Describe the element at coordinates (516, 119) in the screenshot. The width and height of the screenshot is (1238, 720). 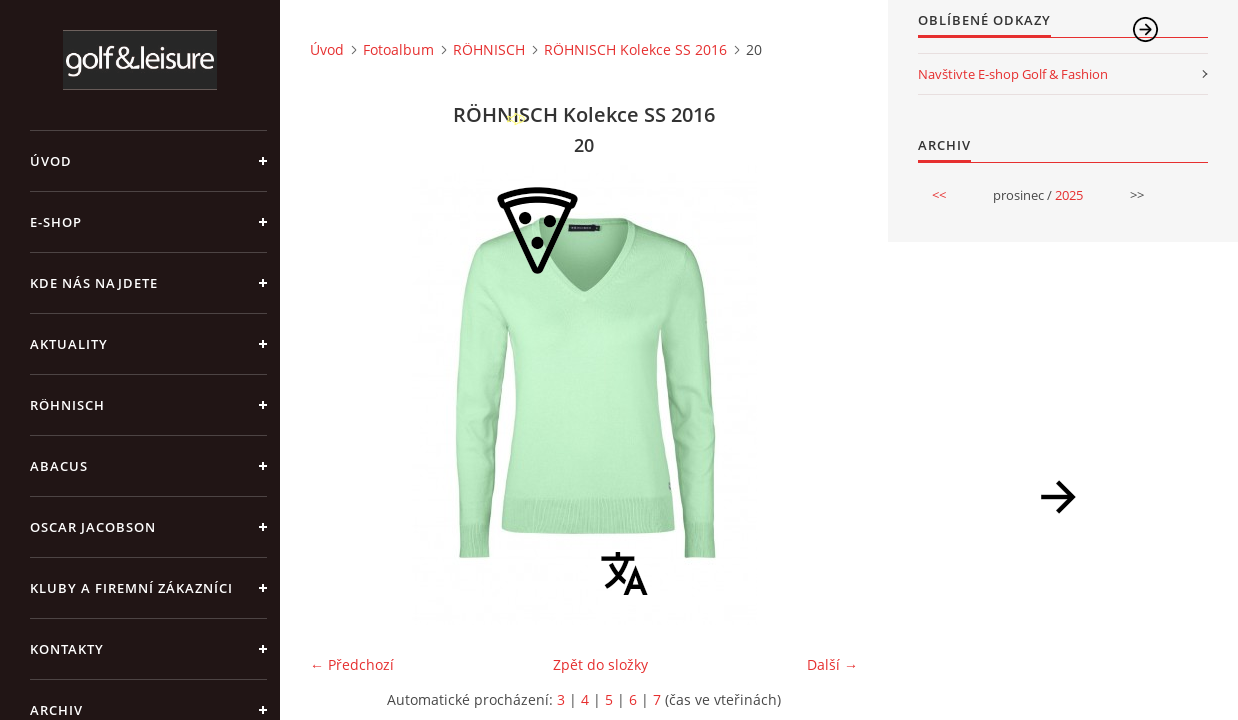
I see `indicates seafood or fish-related content` at that location.